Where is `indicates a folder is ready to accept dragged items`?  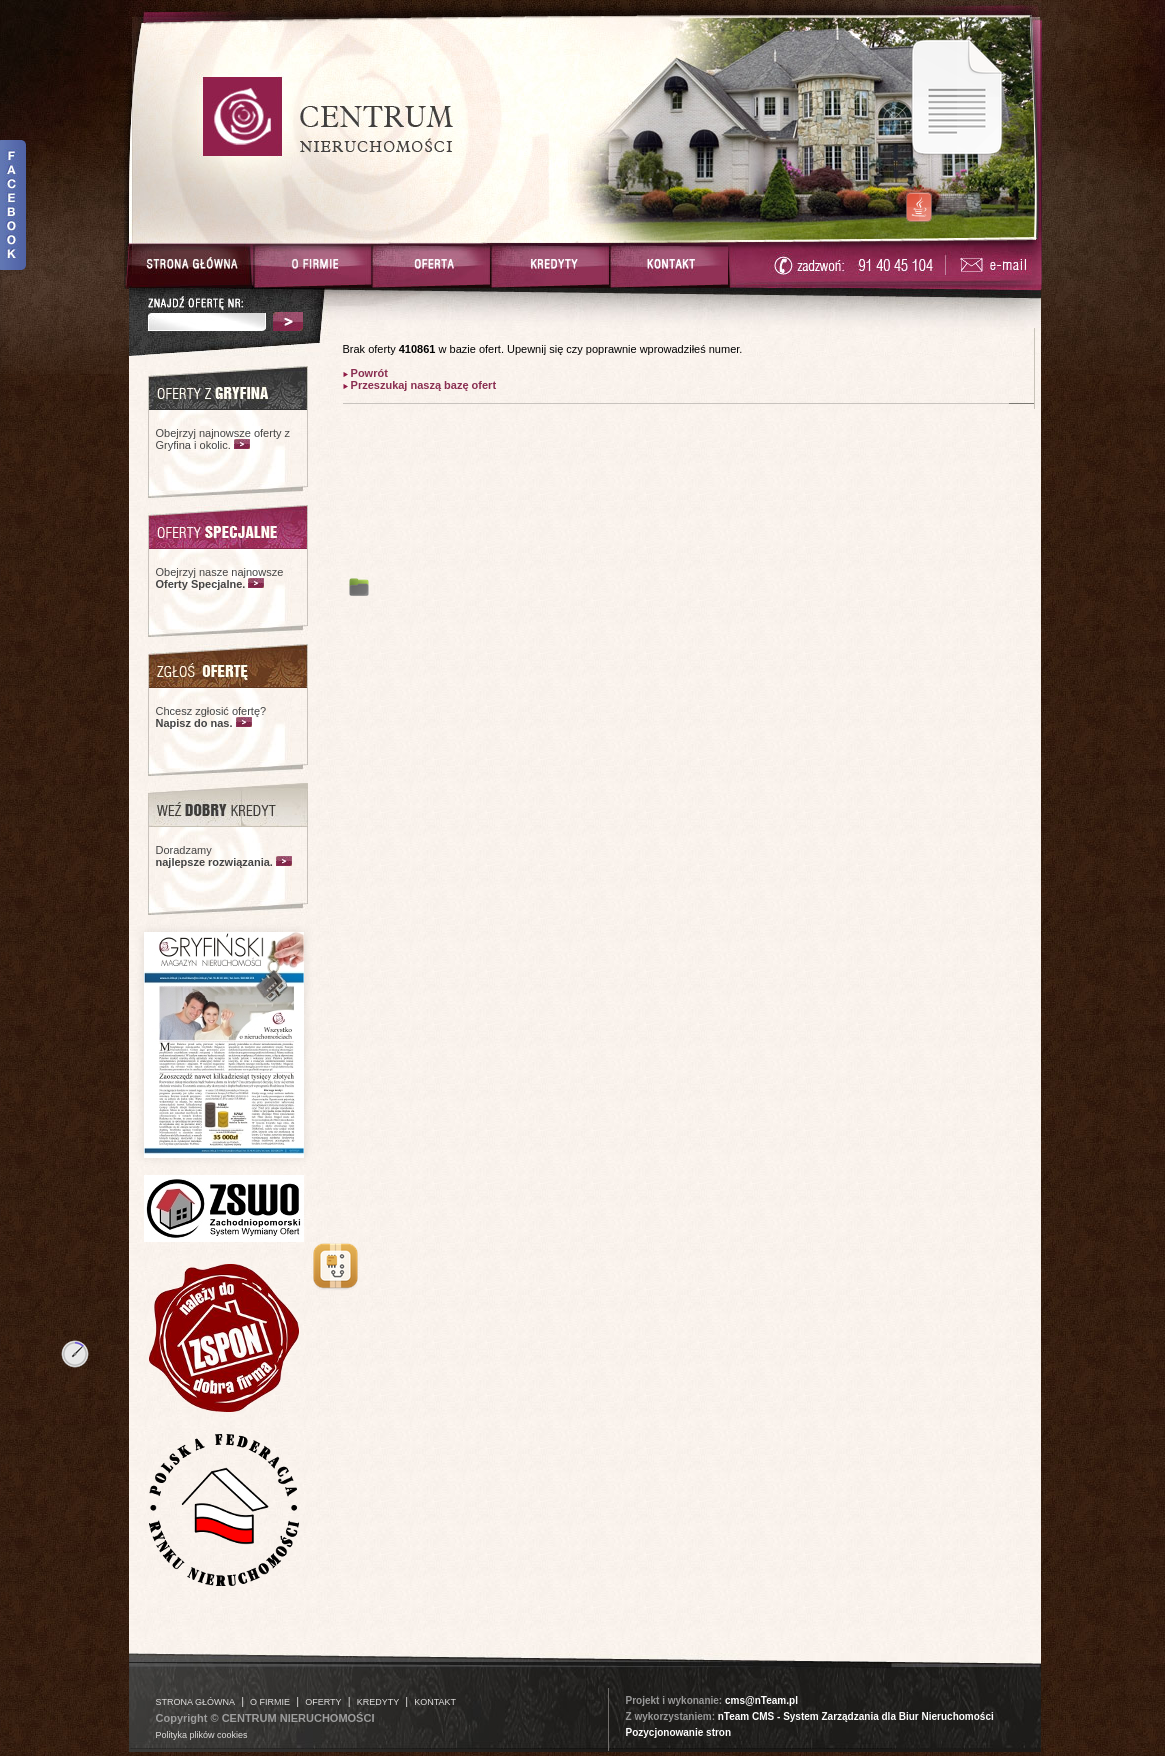 indicates a folder is ready to accept dragged items is located at coordinates (359, 587).